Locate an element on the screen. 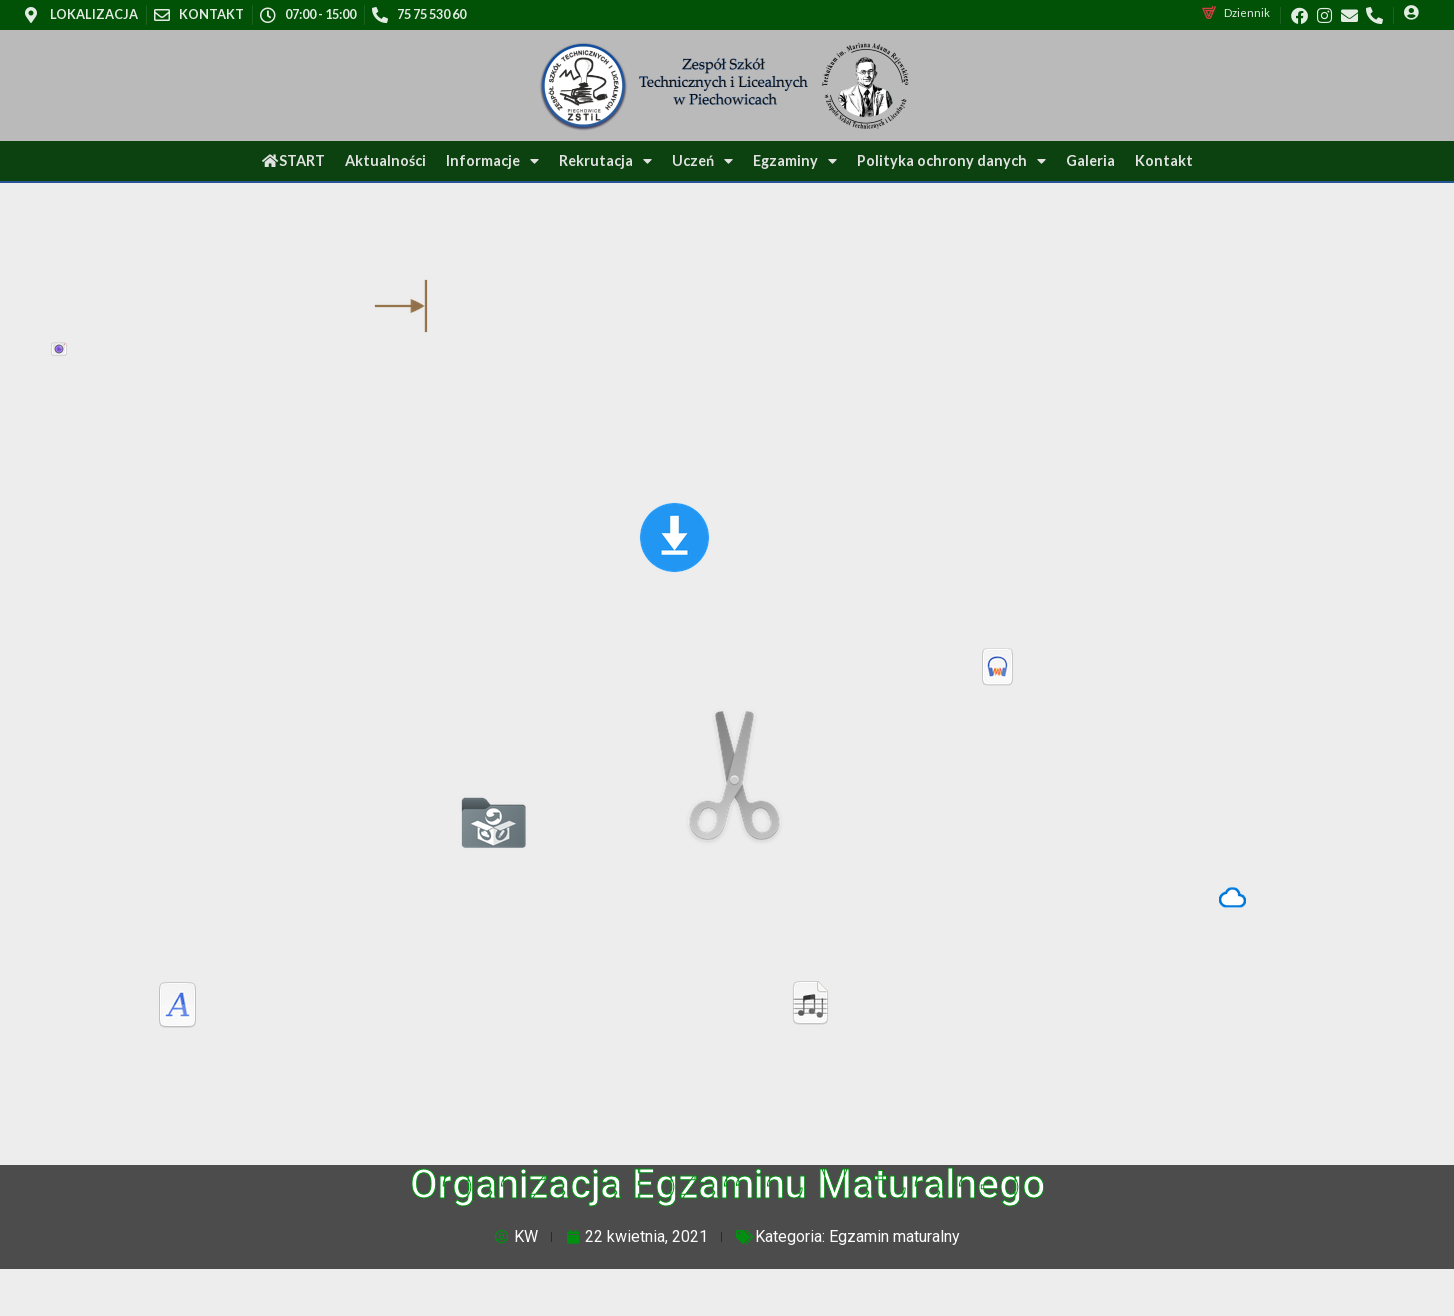  open webcamoid camera application is located at coordinates (59, 349).